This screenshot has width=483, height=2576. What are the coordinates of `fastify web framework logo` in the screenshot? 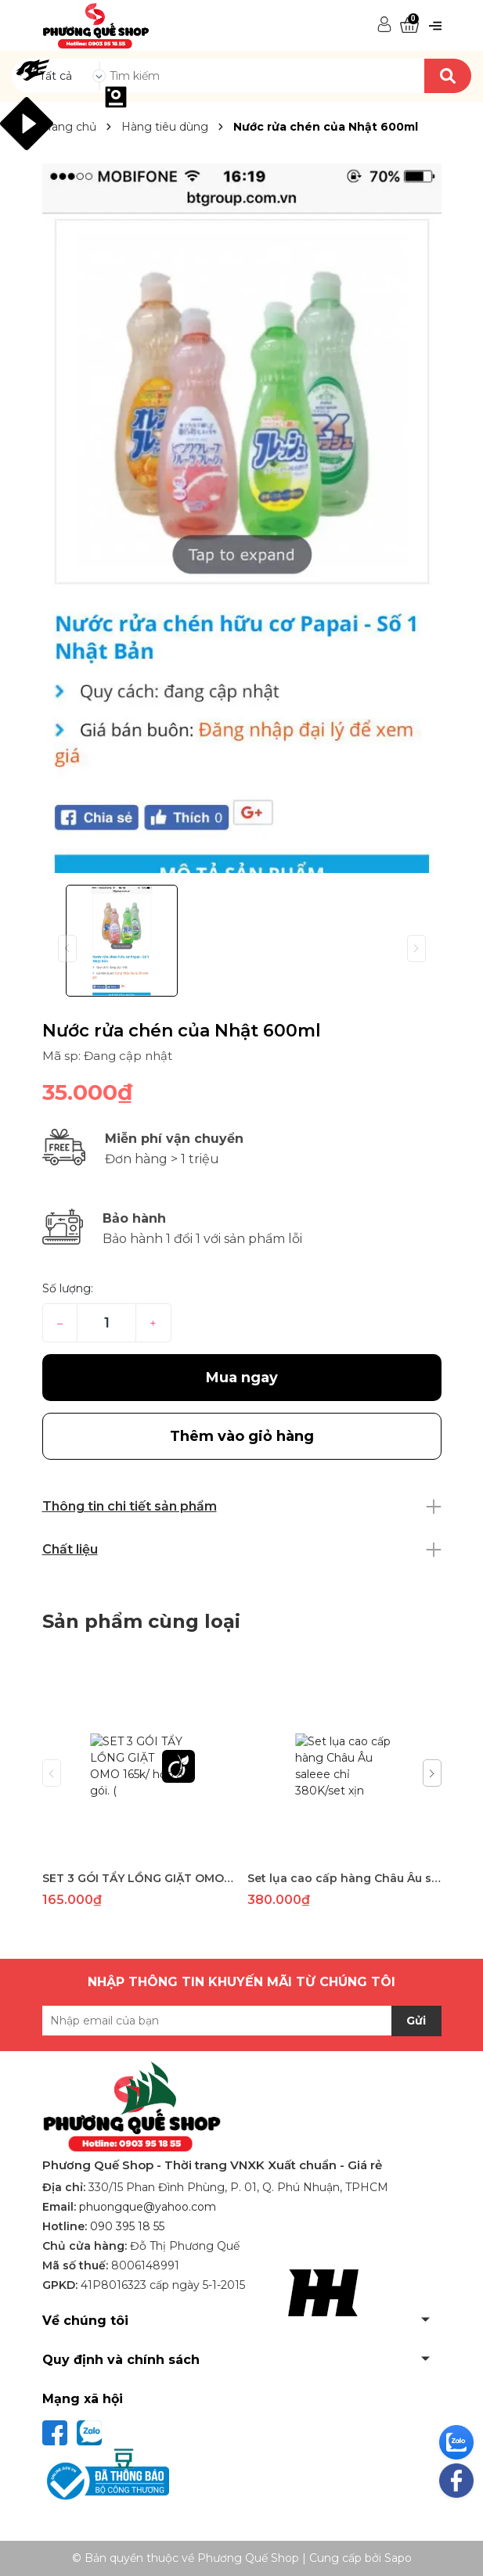 It's located at (32, 70).